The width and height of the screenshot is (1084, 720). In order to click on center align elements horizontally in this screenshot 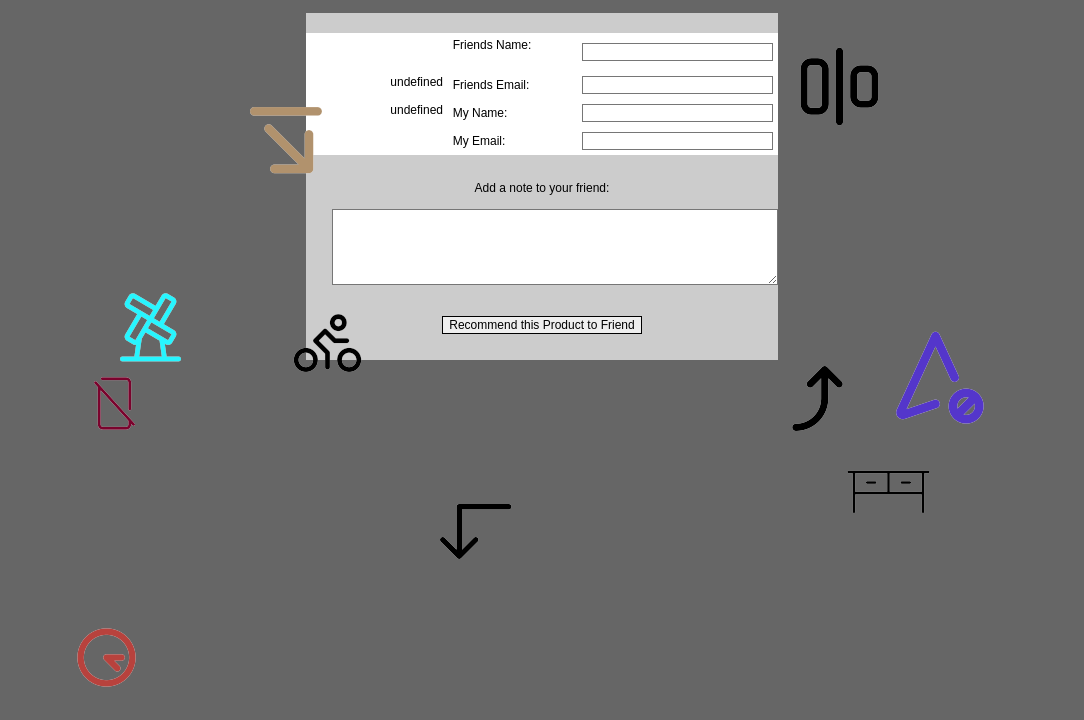, I will do `click(839, 86)`.